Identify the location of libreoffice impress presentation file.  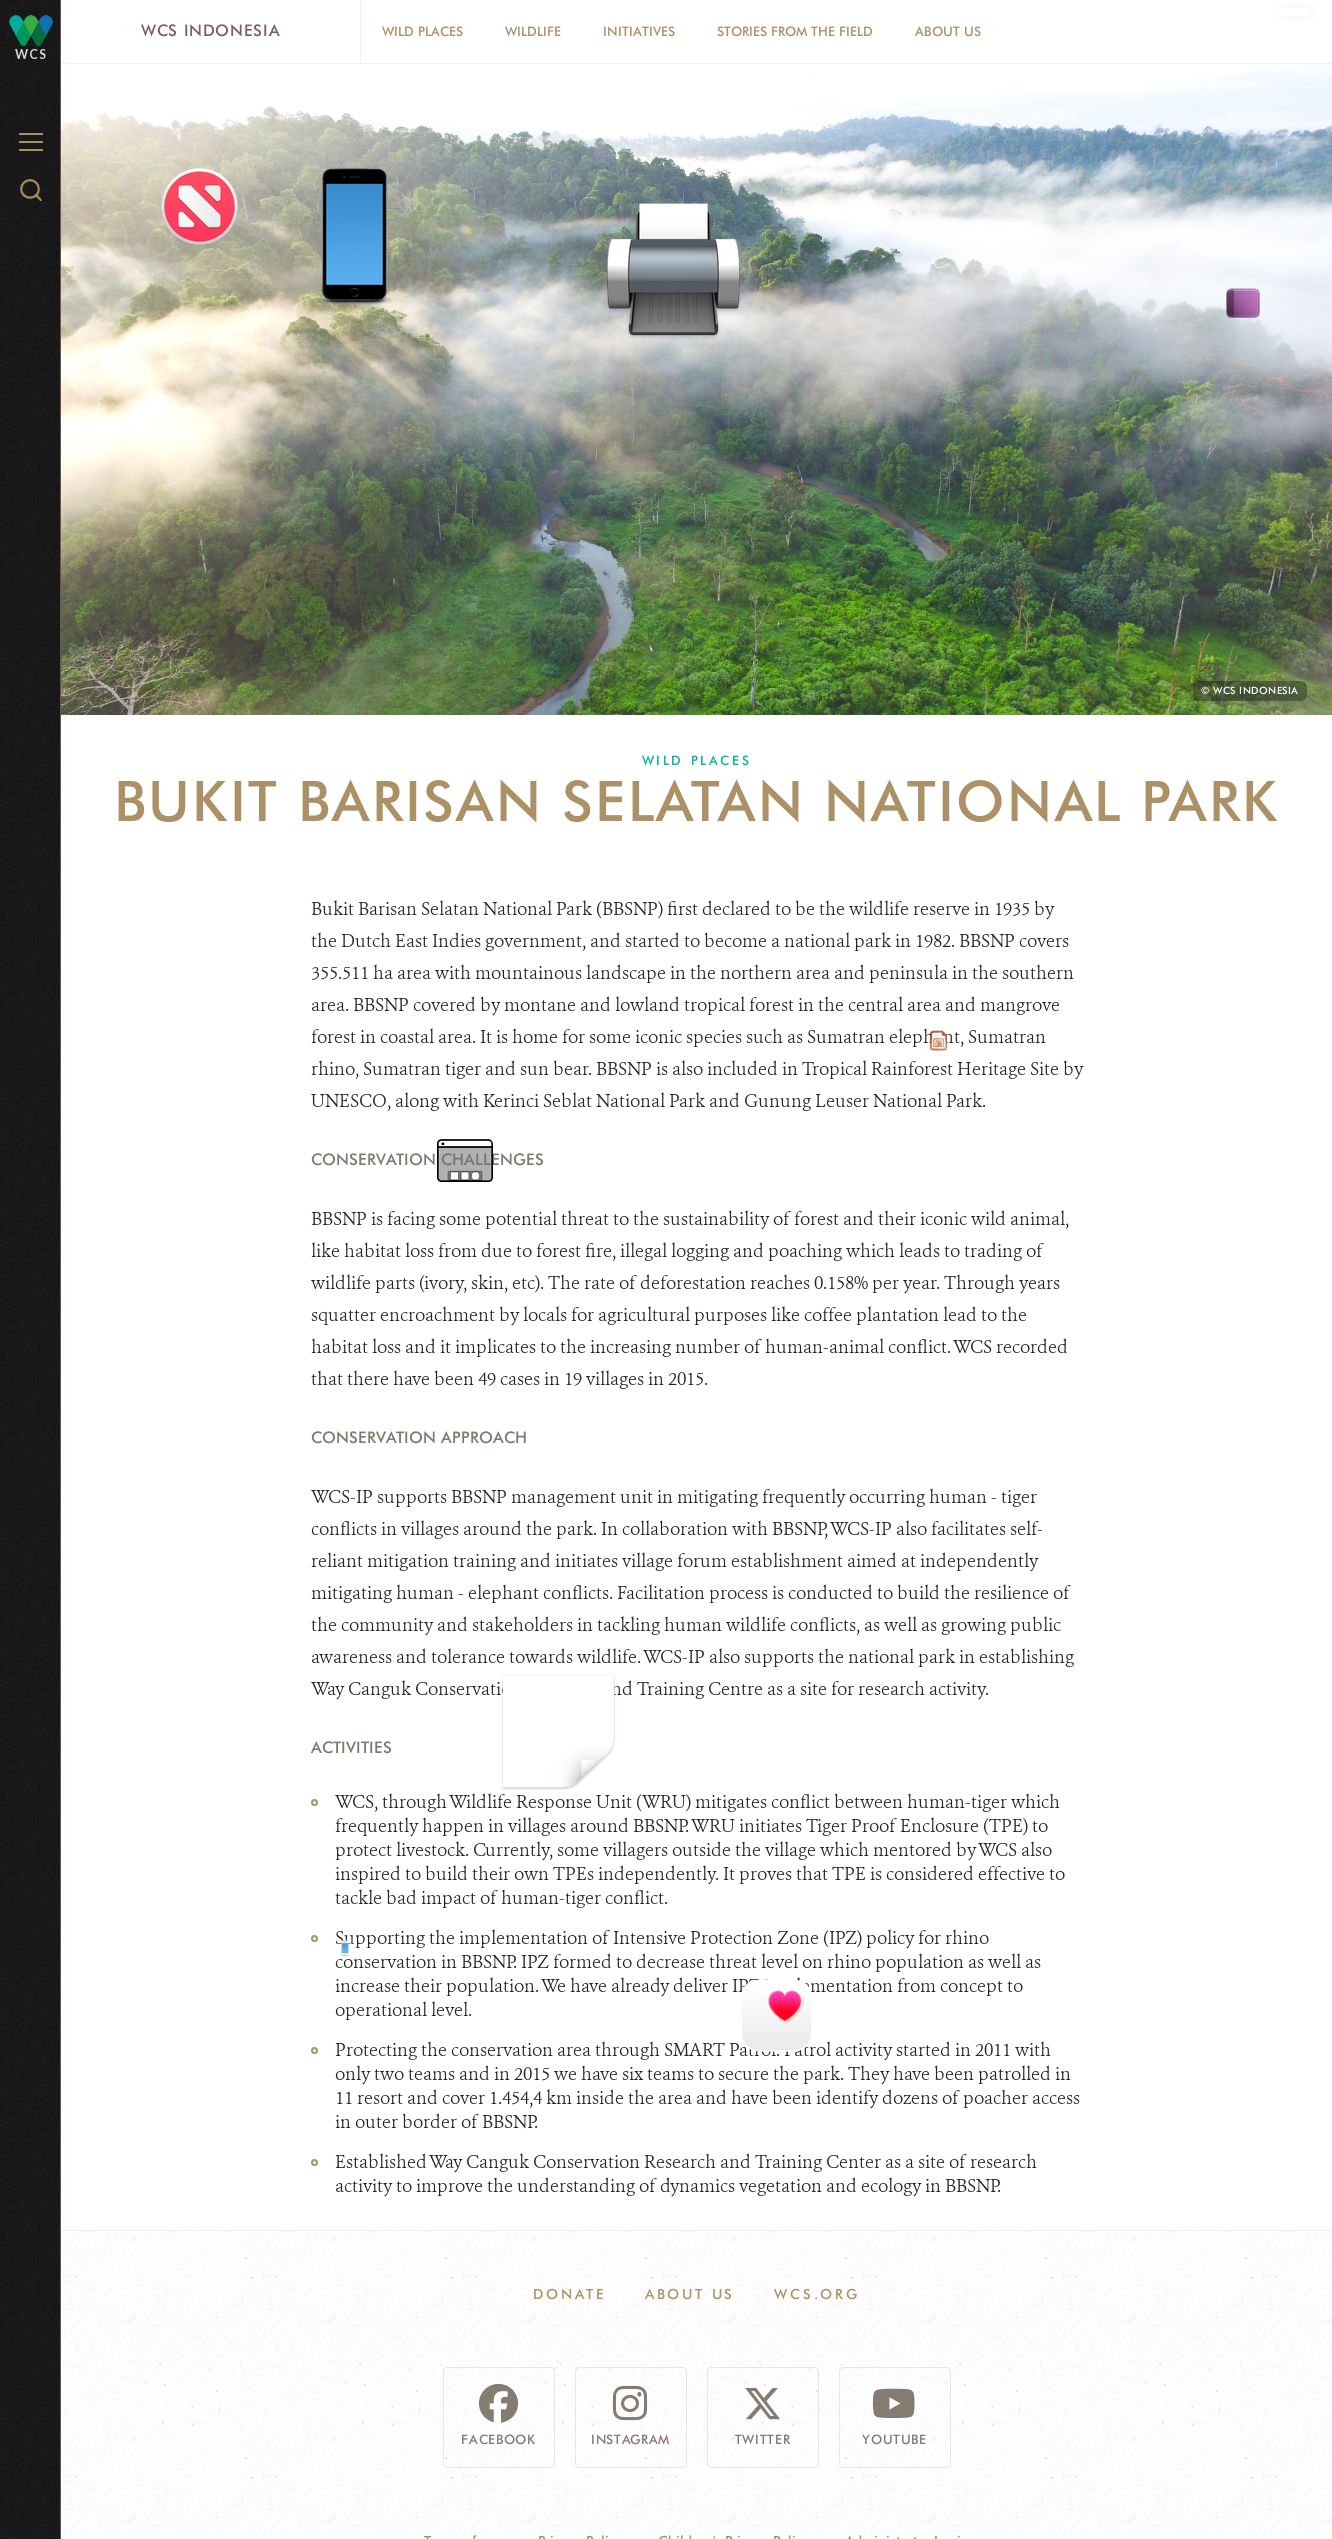
(938, 1040).